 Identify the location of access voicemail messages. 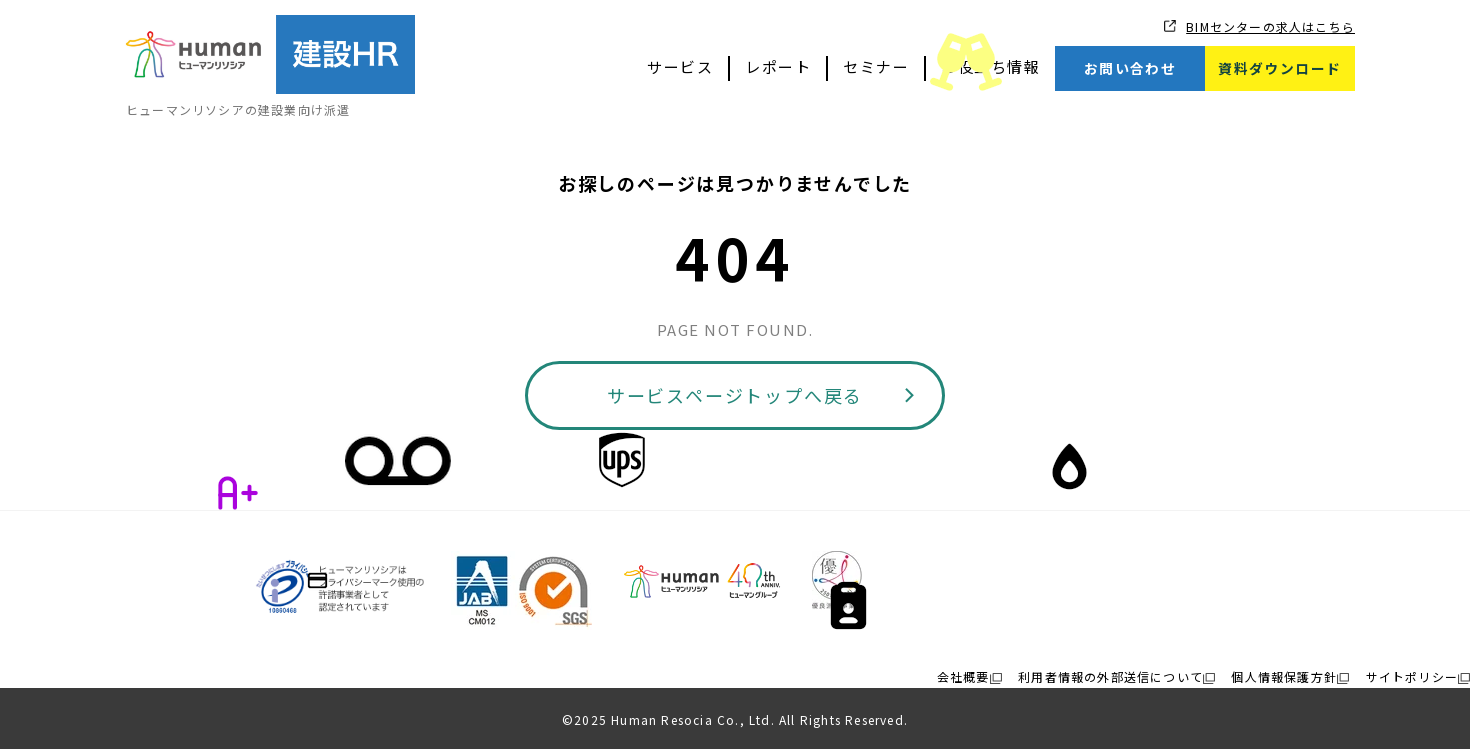
(398, 463).